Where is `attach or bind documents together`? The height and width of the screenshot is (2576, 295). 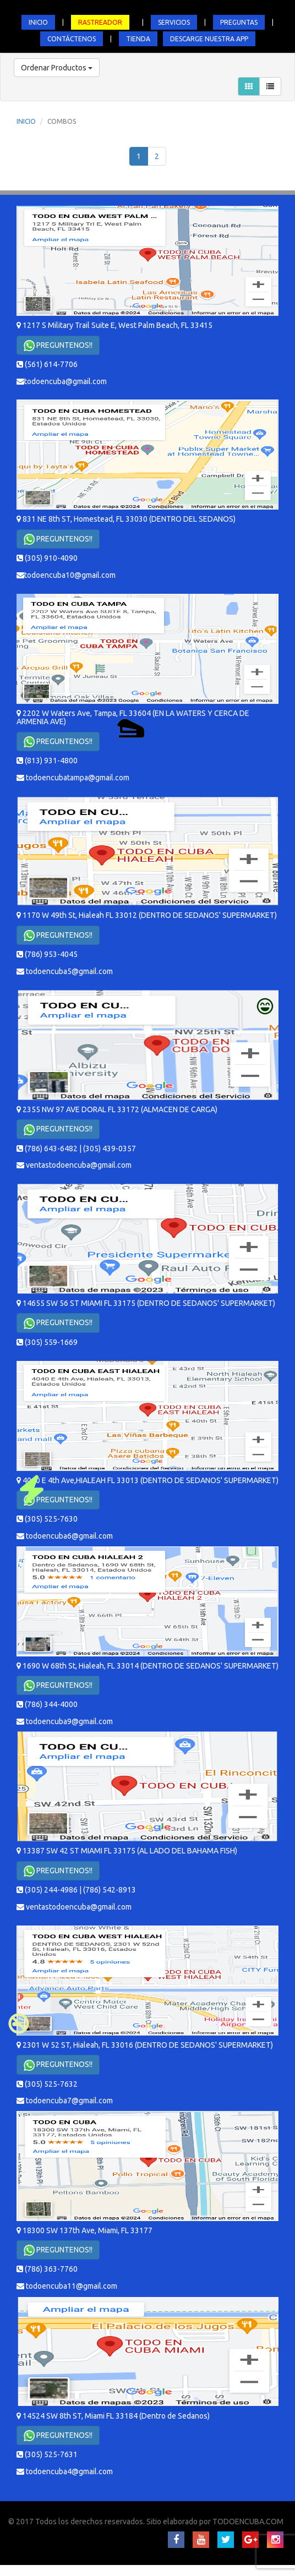 attach or bind documents together is located at coordinates (130, 728).